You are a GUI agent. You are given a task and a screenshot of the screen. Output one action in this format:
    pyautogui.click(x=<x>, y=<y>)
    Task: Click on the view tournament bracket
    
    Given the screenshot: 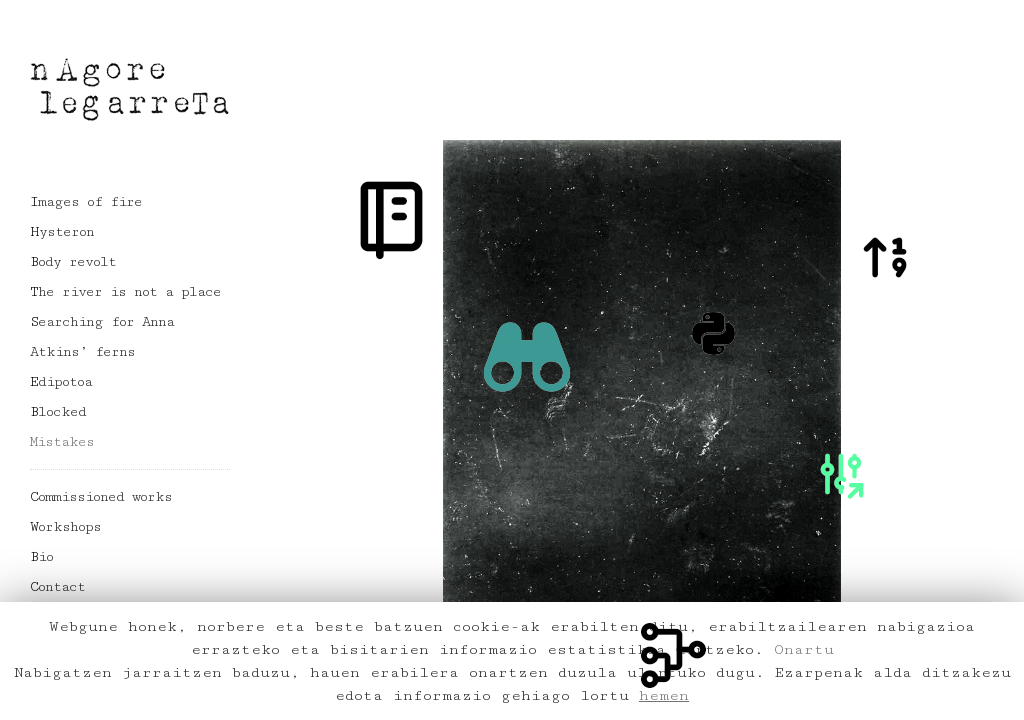 What is the action you would take?
    pyautogui.click(x=673, y=655)
    